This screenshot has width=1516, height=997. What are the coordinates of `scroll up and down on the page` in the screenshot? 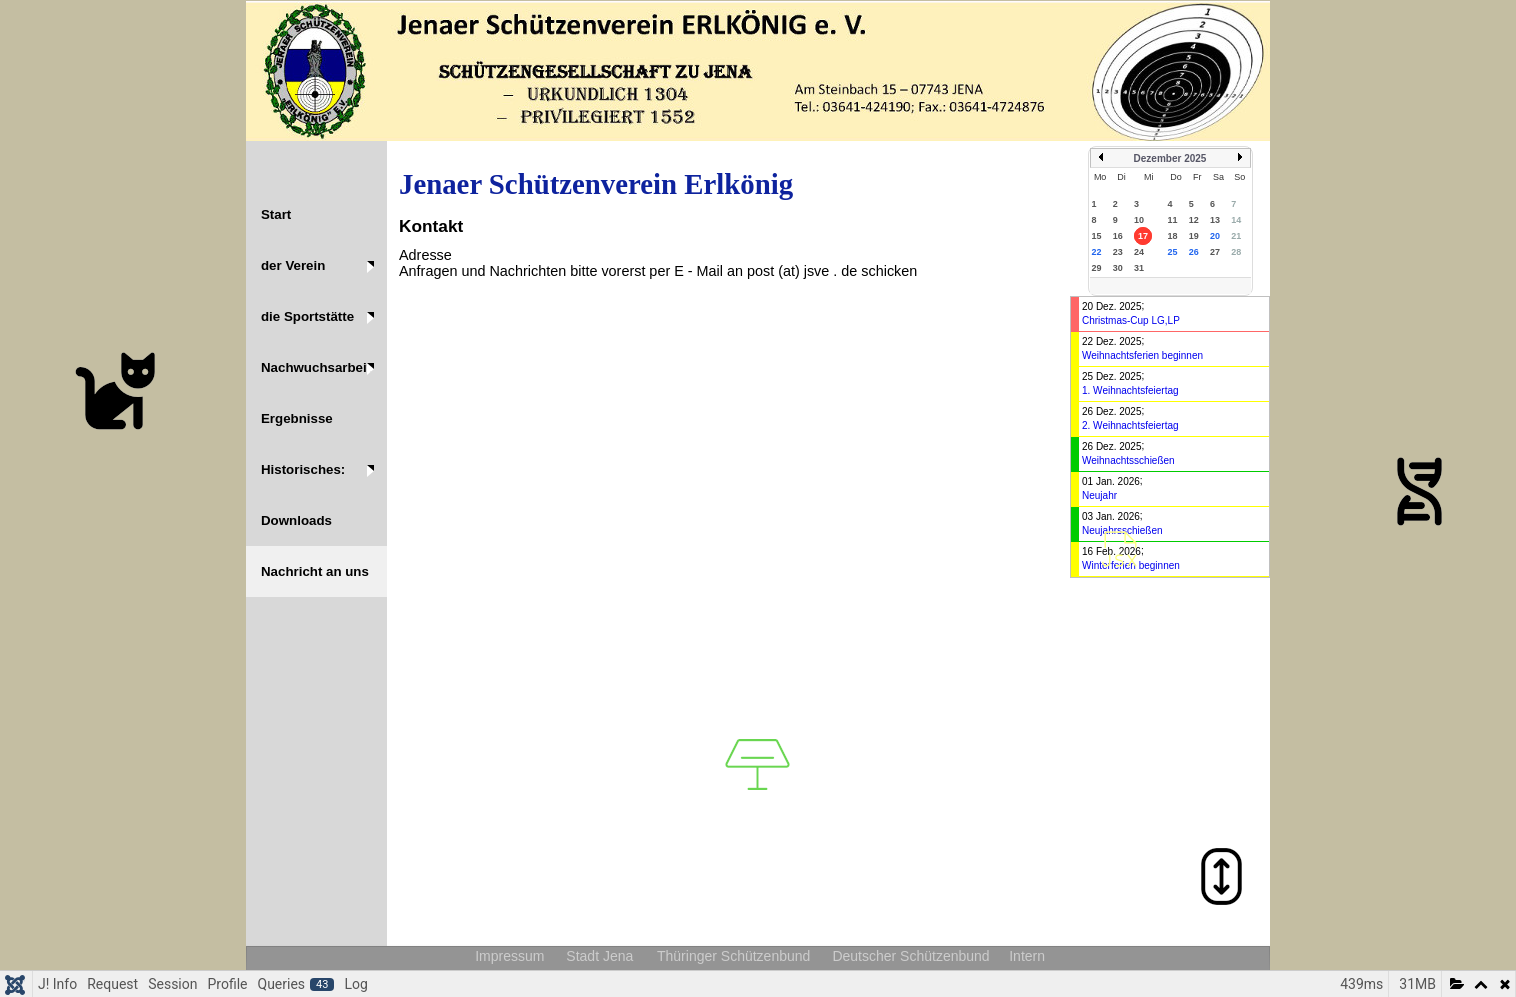 It's located at (1221, 876).